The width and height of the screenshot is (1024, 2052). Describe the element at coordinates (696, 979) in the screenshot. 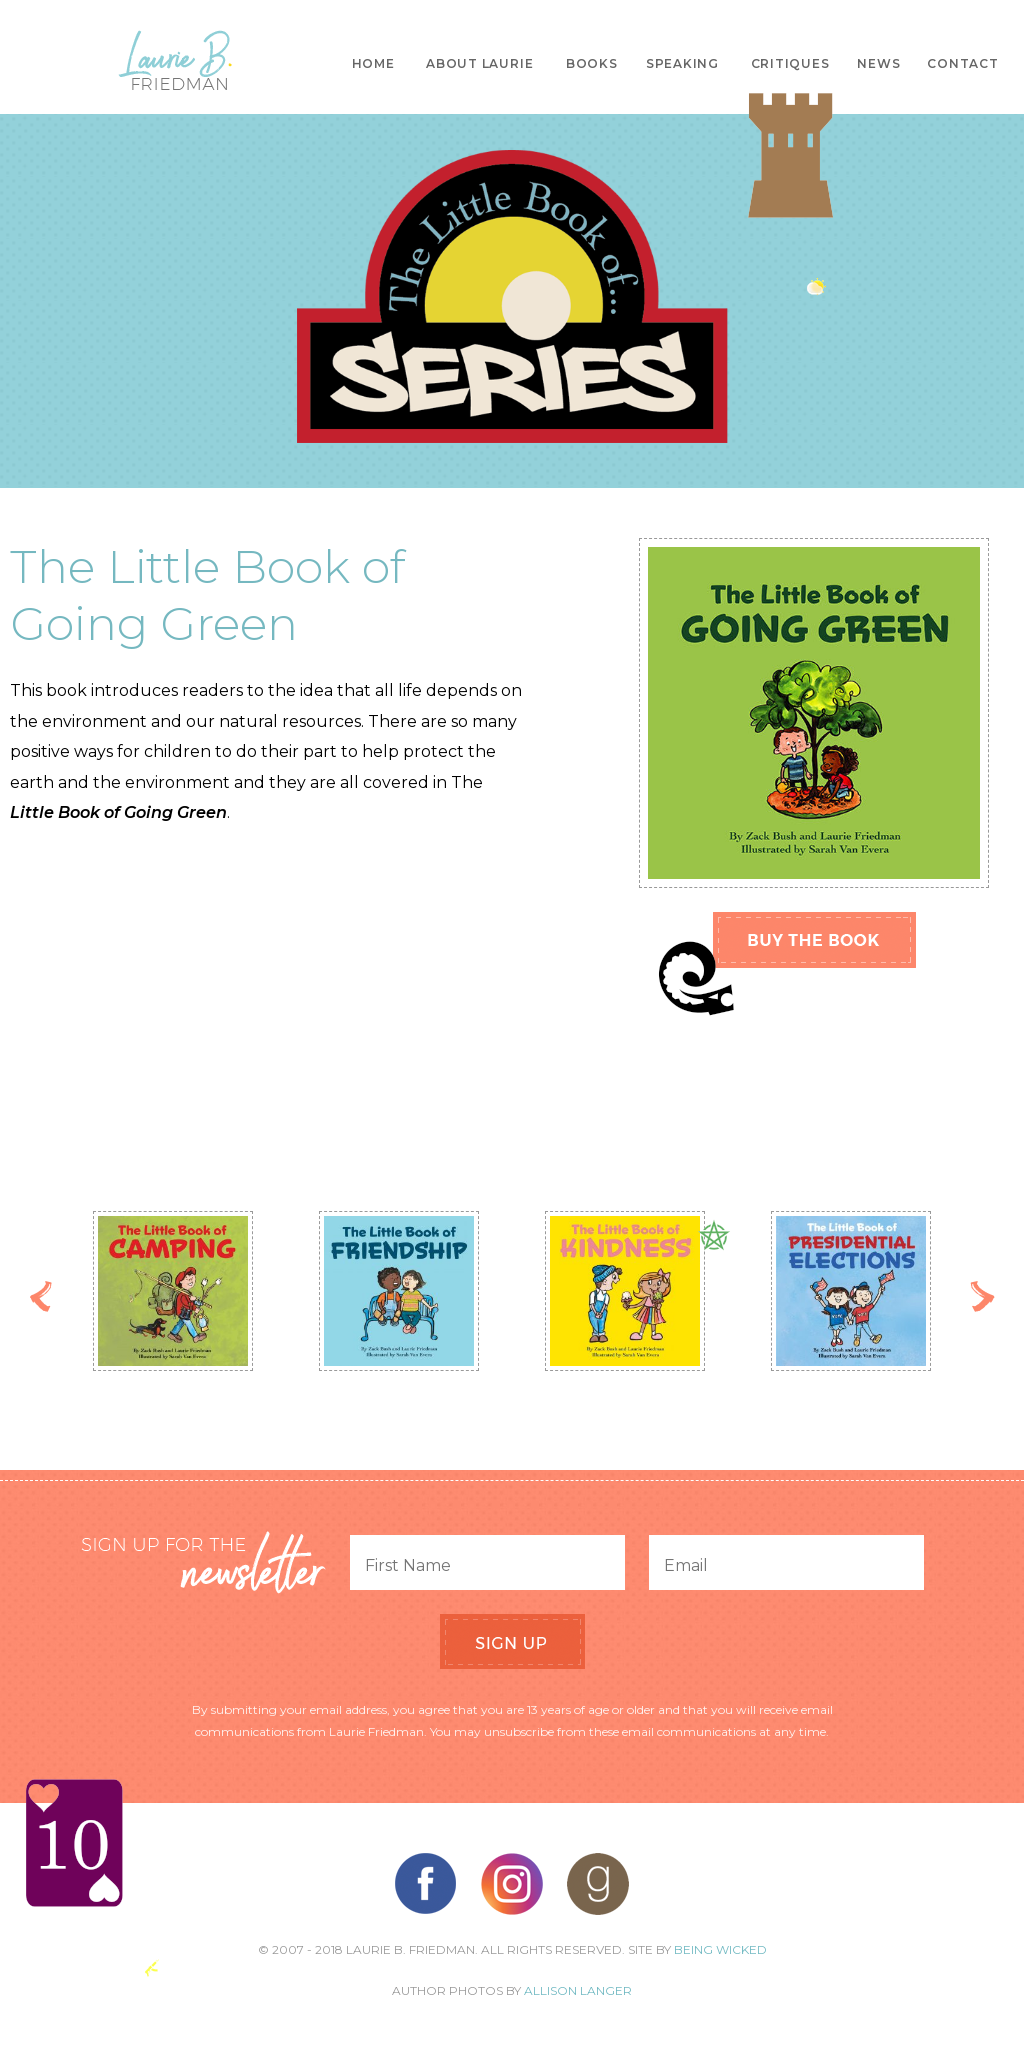

I see `access dragon or mythical creature content` at that location.